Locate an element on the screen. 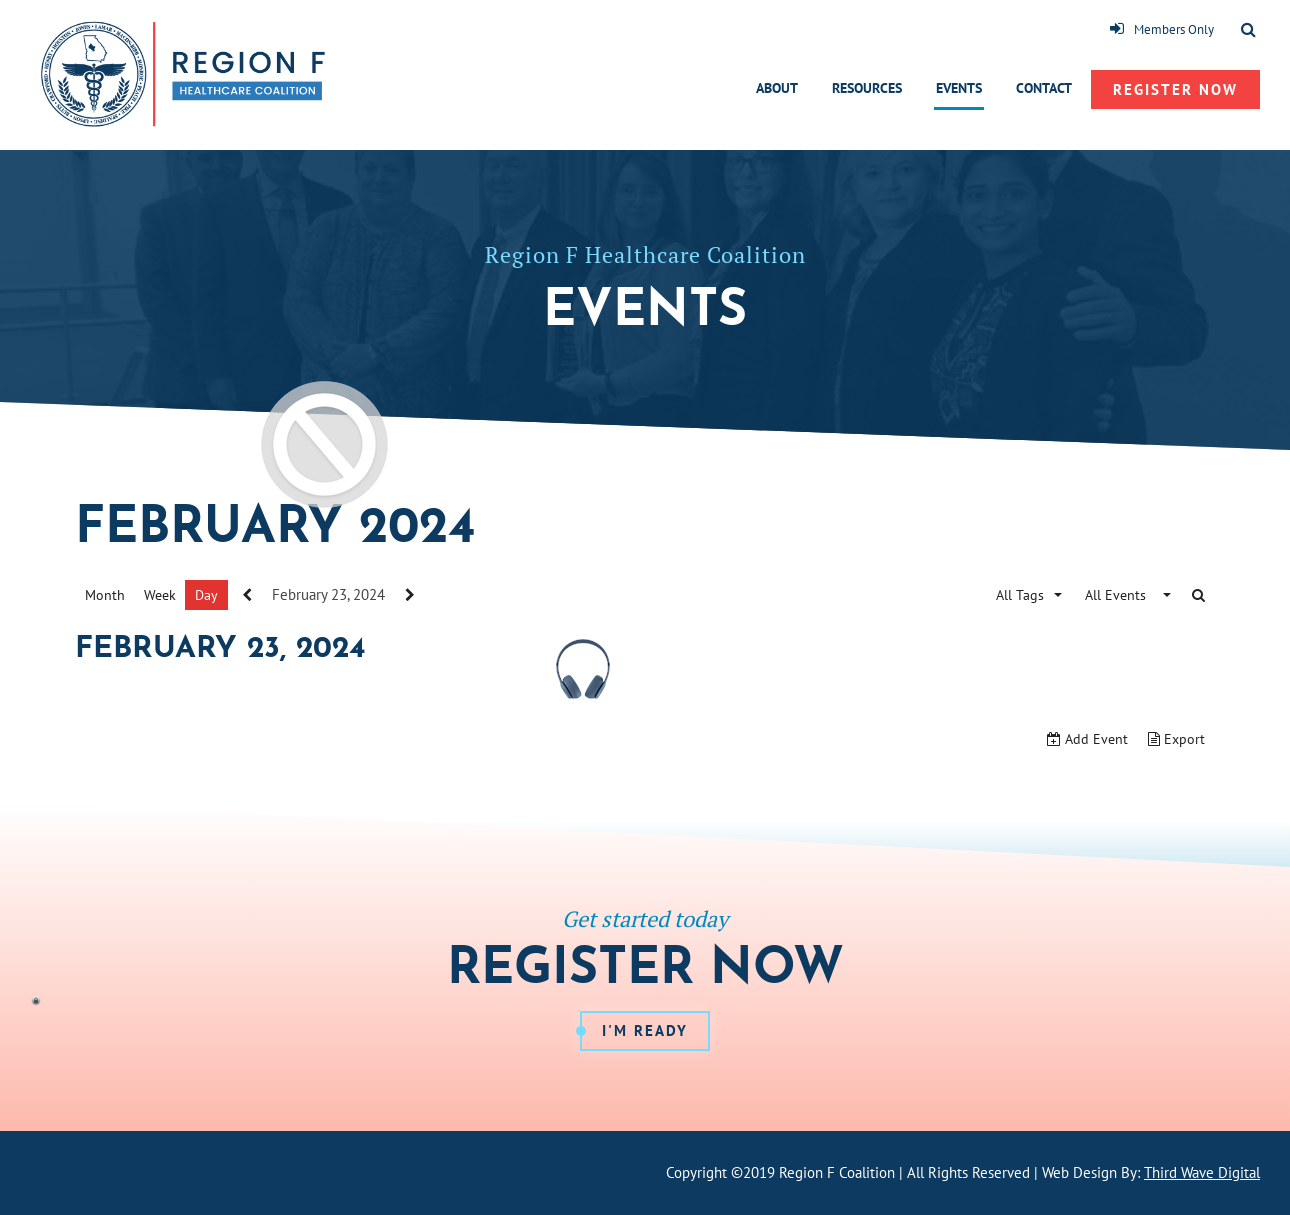 The height and width of the screenshot is (1215, 1290). connect bluetooth headphones is located at coordinates (583, 669).